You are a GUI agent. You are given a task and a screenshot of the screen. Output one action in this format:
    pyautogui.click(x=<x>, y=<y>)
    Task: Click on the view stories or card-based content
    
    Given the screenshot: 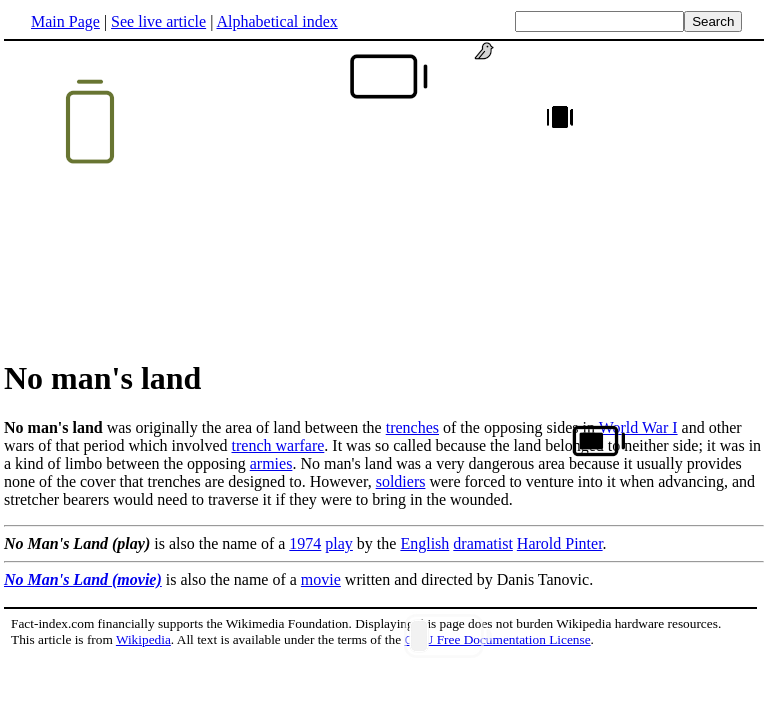 What is the action you would take?
    pyautogui.click(x=560, y=118)
    